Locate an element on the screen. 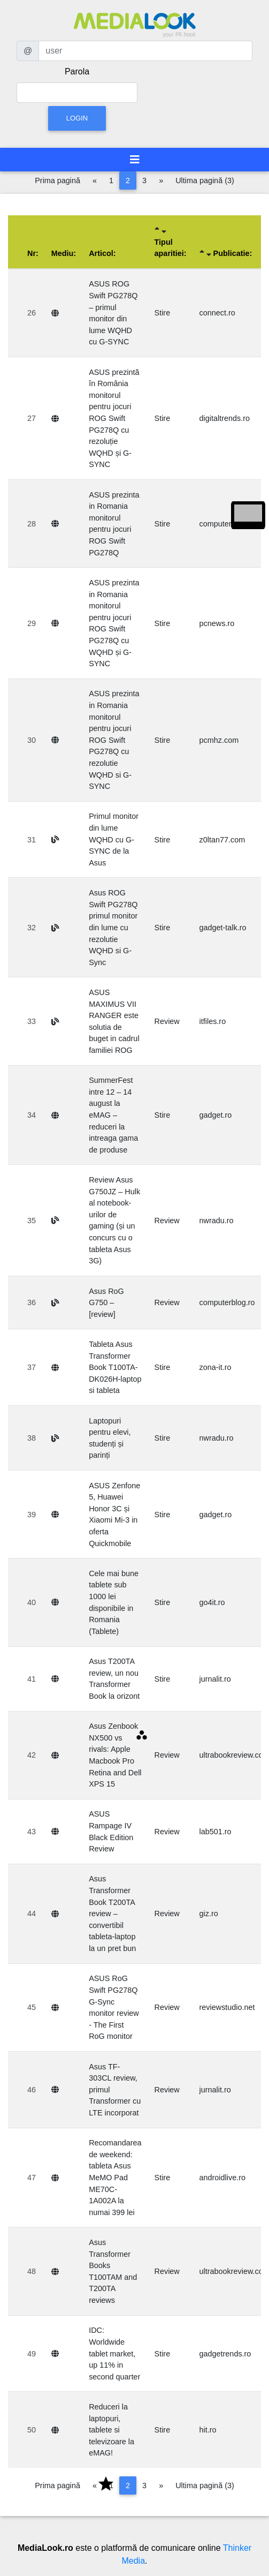 The image size is (269, 2576). add item to favorites is located at coordinates (106, 2484).